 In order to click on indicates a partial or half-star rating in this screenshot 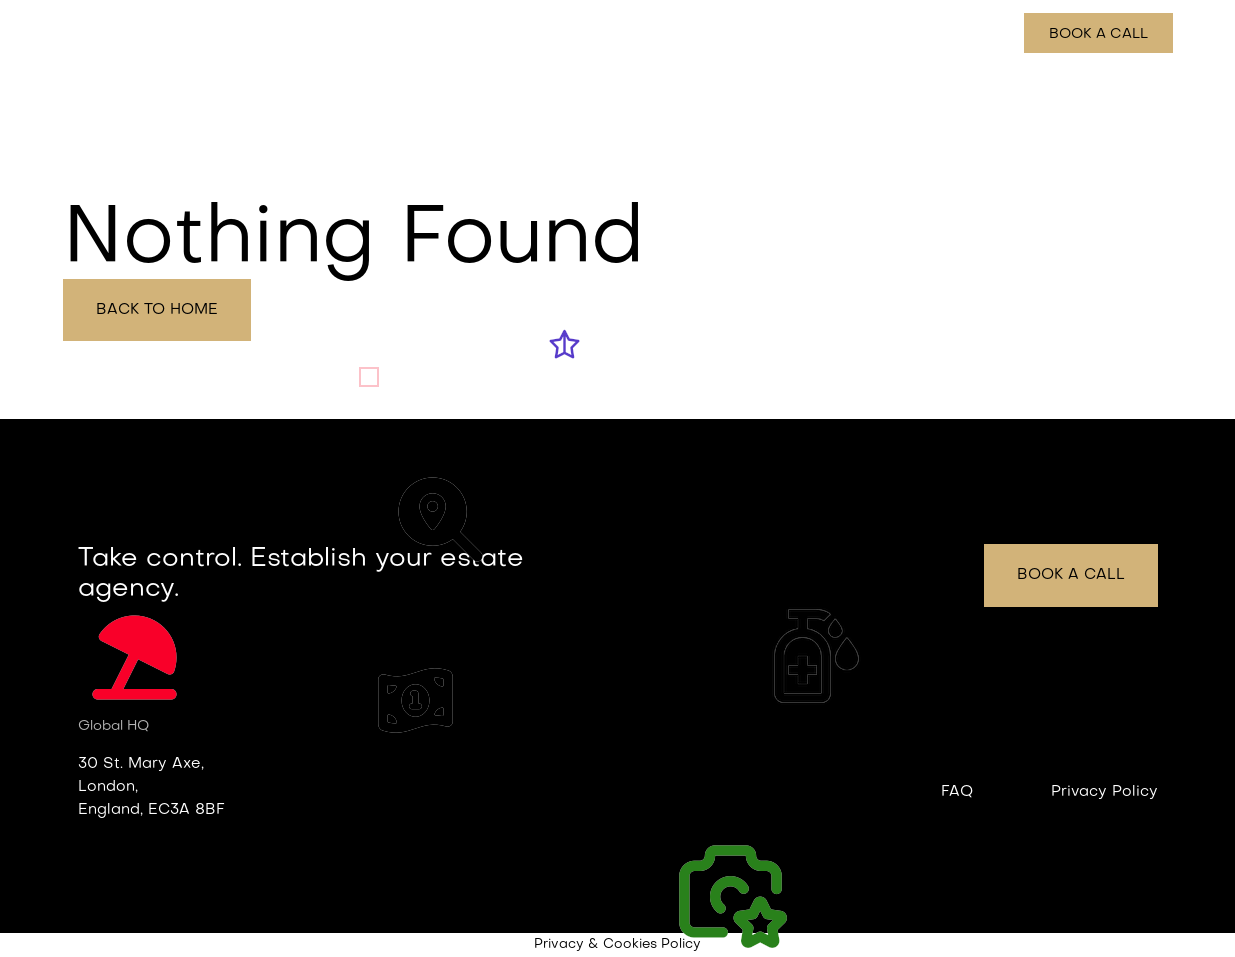, I will do `click(564, 345)`.